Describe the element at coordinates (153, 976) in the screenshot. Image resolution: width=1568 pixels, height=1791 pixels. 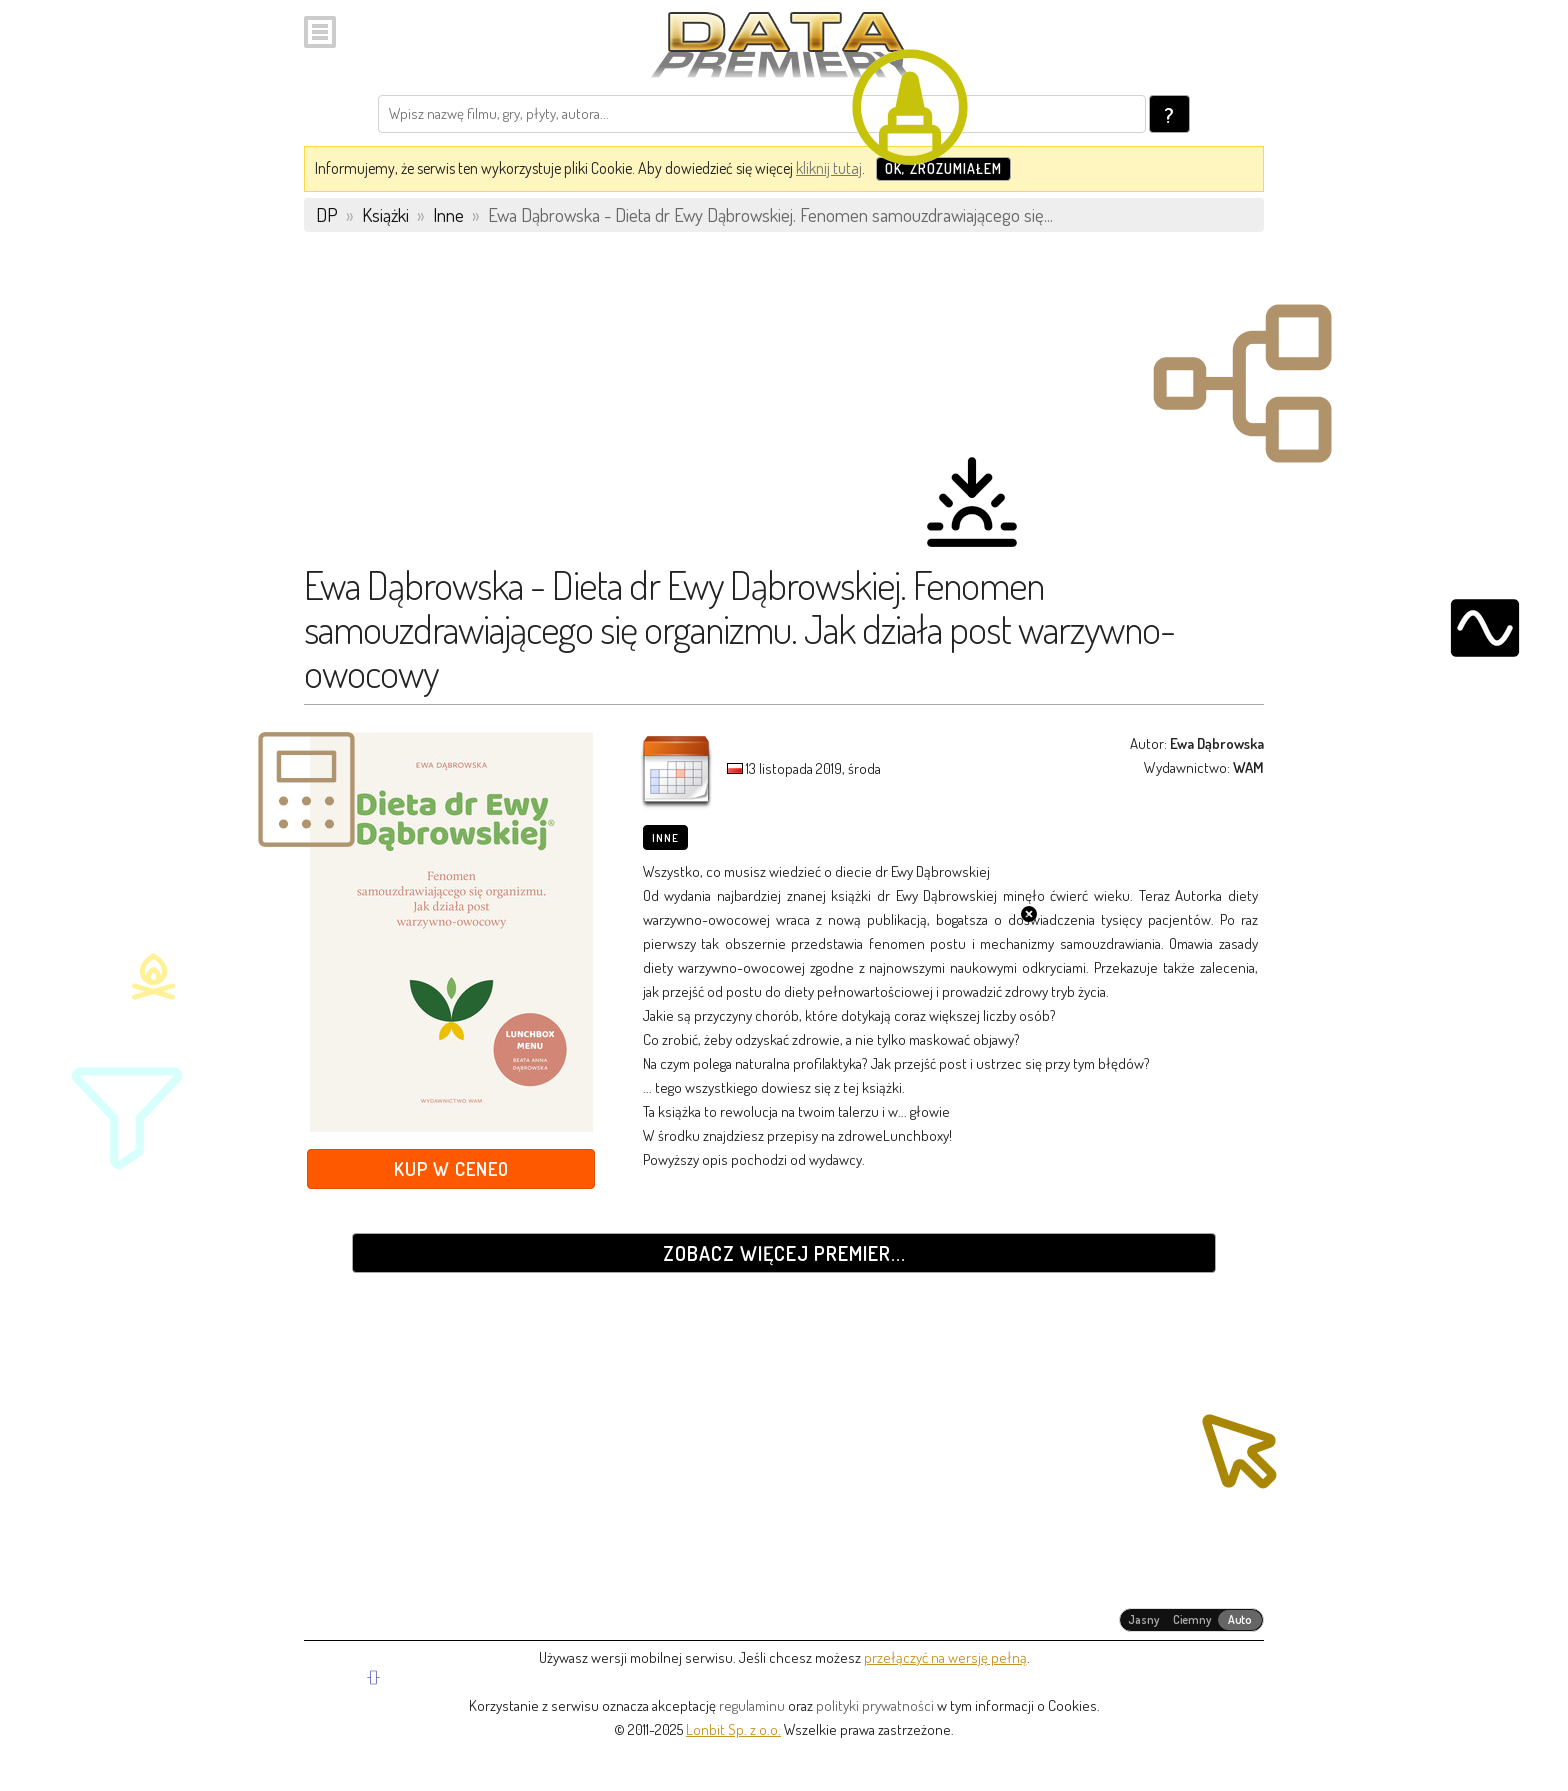
I see `access camping or outdoor activity features` at that location.